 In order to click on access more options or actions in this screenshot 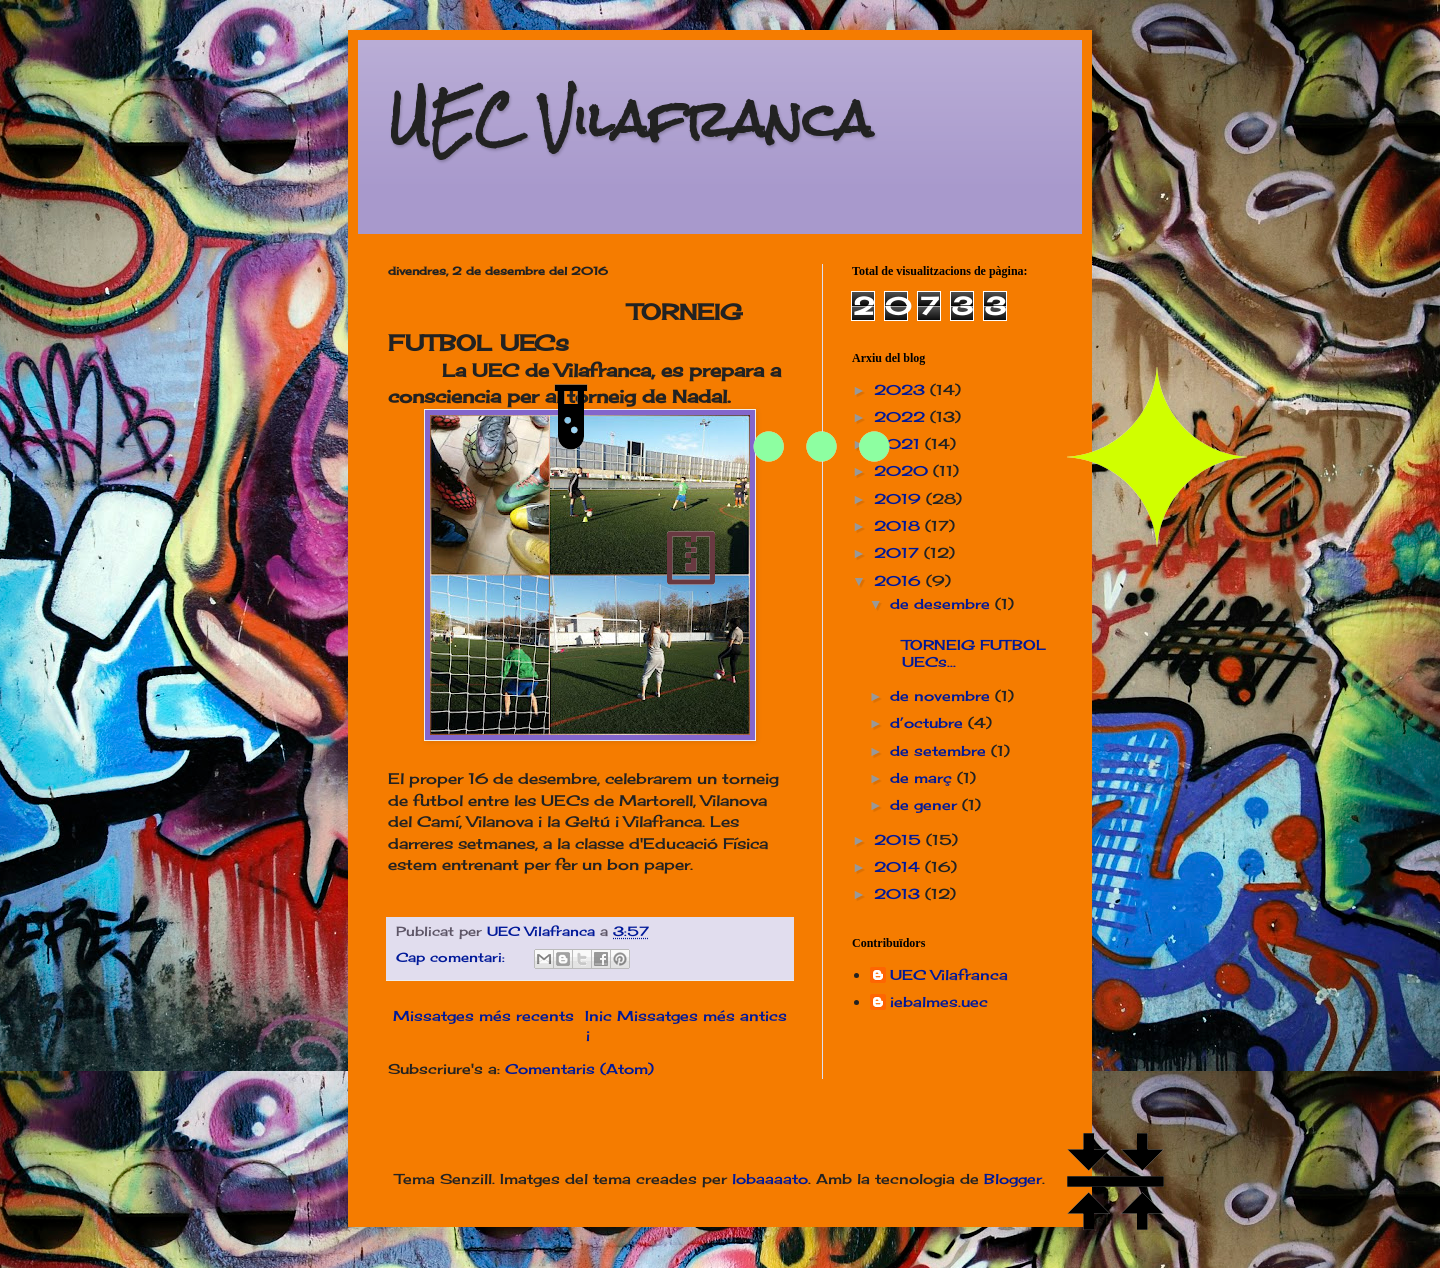, I will do `click(821, 446)`.